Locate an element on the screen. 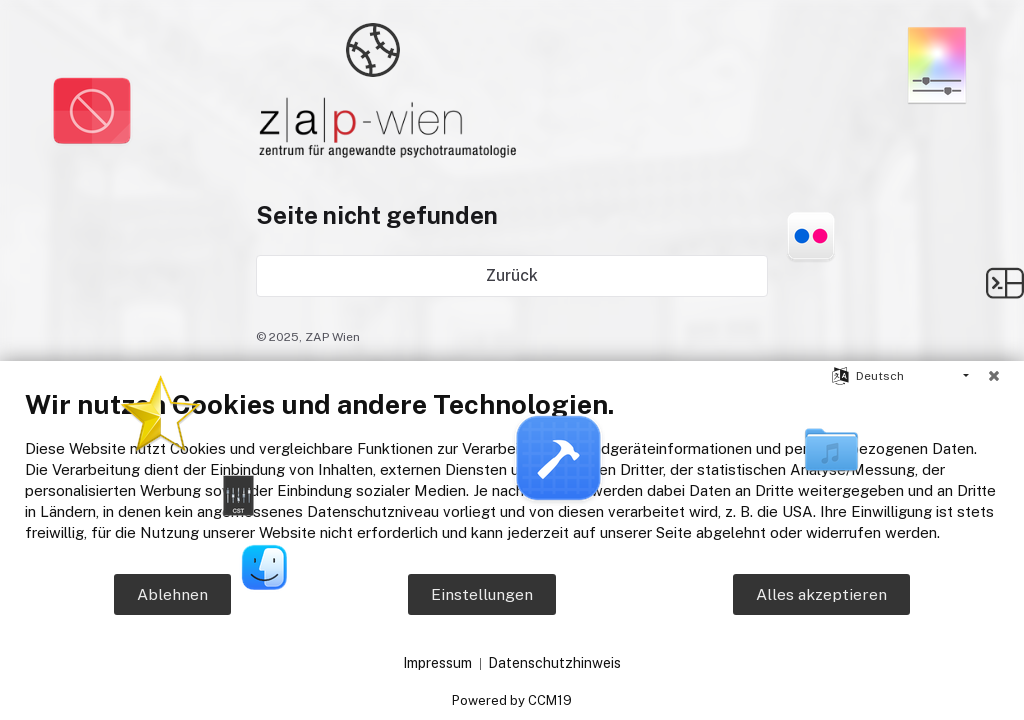 Image resolution: width=1024 pixels, height=720 pixels. access developer tools and settings is located at coordinates (558, 459).